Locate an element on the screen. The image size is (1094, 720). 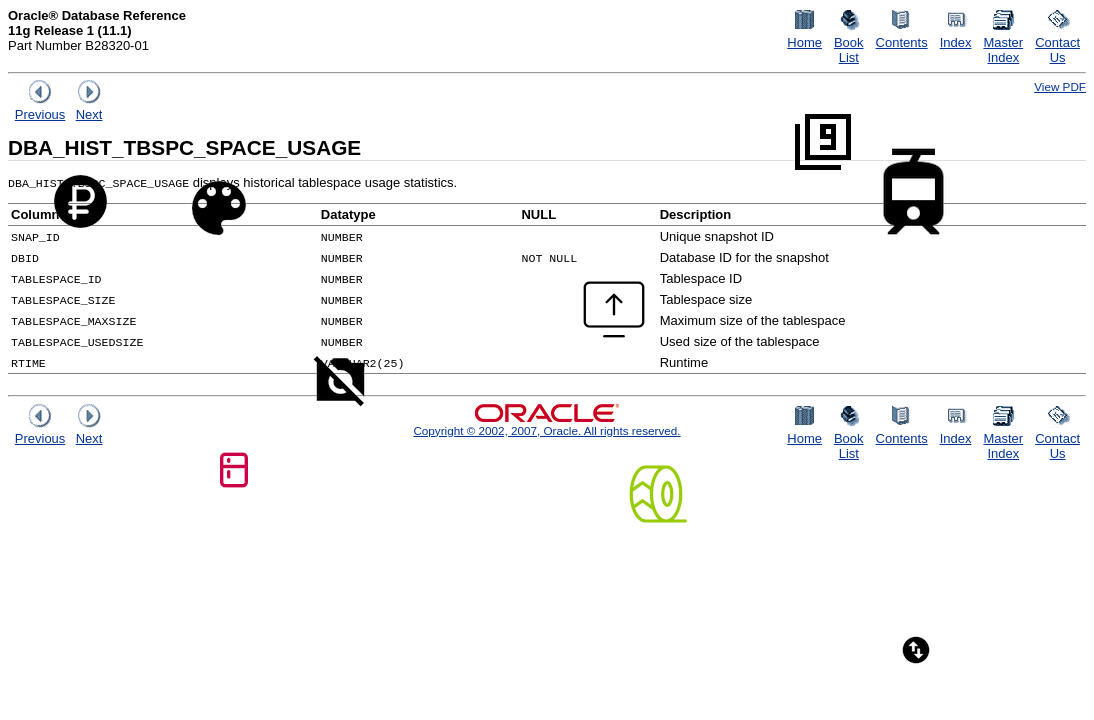
swap or reorder items vertically is located at coordinates (916, 650).